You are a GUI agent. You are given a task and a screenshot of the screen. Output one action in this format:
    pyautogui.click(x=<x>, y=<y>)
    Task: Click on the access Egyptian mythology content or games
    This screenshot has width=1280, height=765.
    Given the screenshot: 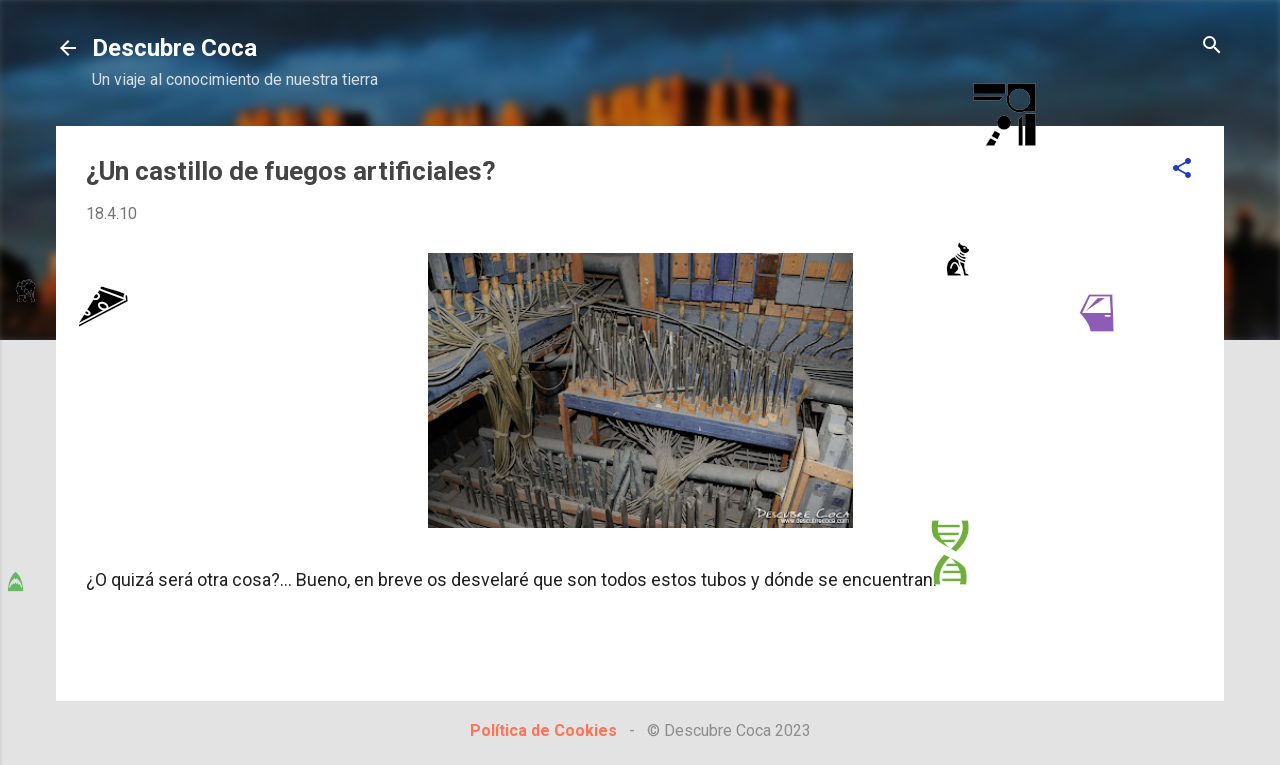 What is the action you would take?
    pyautogui.click(x=958, y=259)
    